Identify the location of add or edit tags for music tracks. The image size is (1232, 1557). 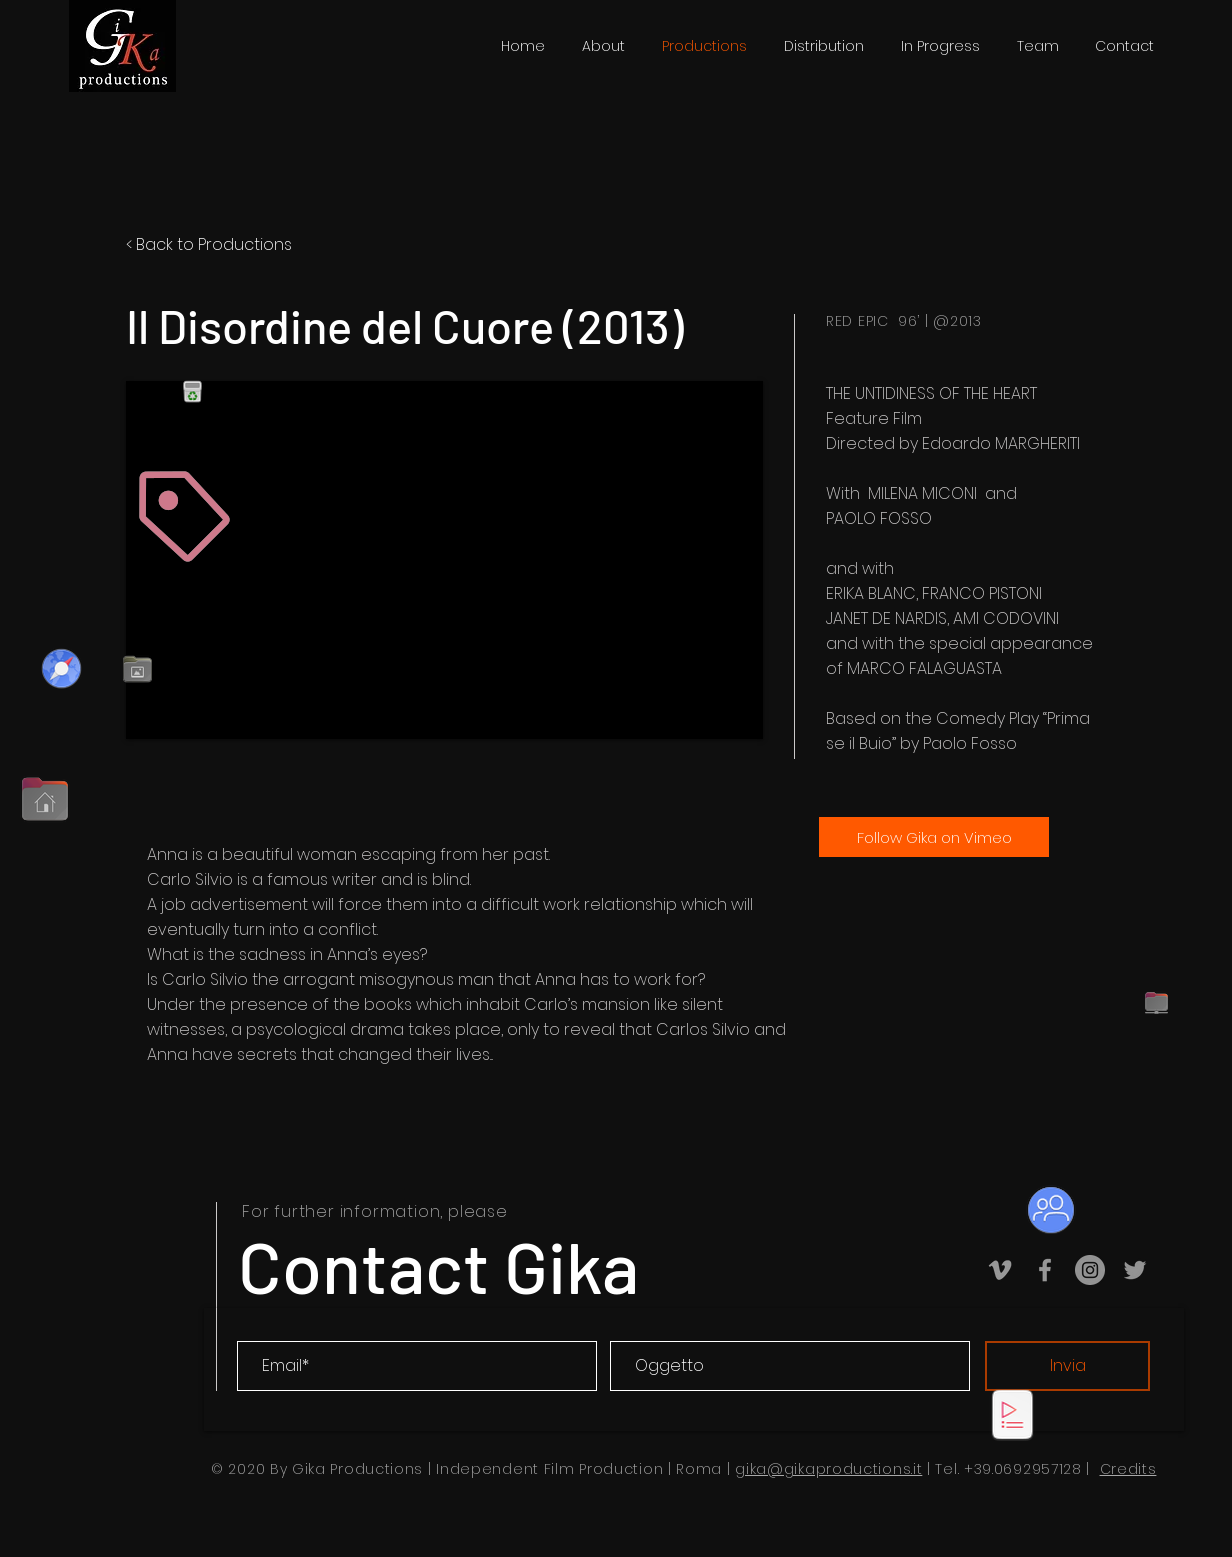
(184, 516).